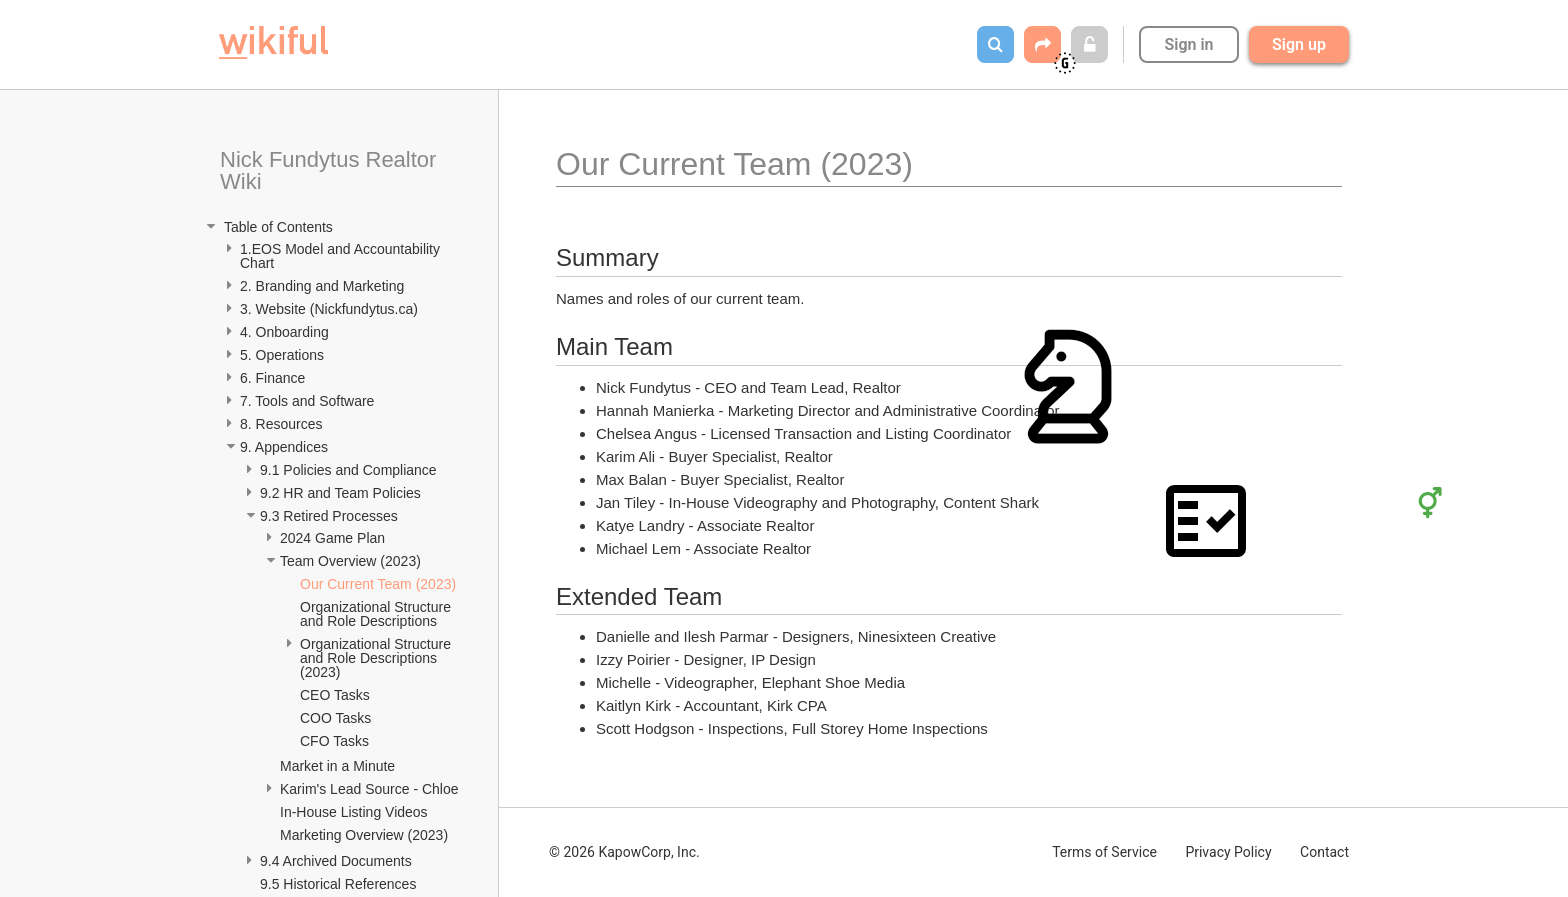 The image size is (1568, 897). I want to click on play chess or access chess game, so click(1068, 390).